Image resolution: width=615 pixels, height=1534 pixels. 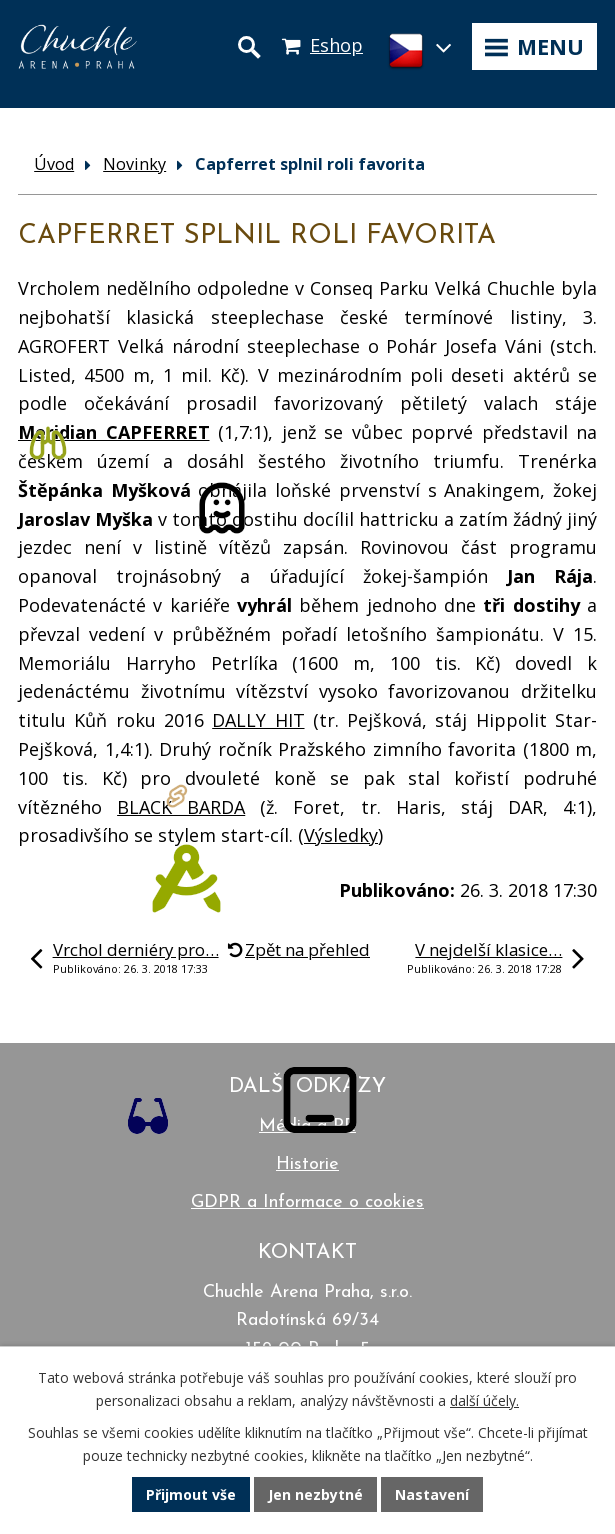 I want to click on switch to landscape mode, so click(x=320, y=1100).